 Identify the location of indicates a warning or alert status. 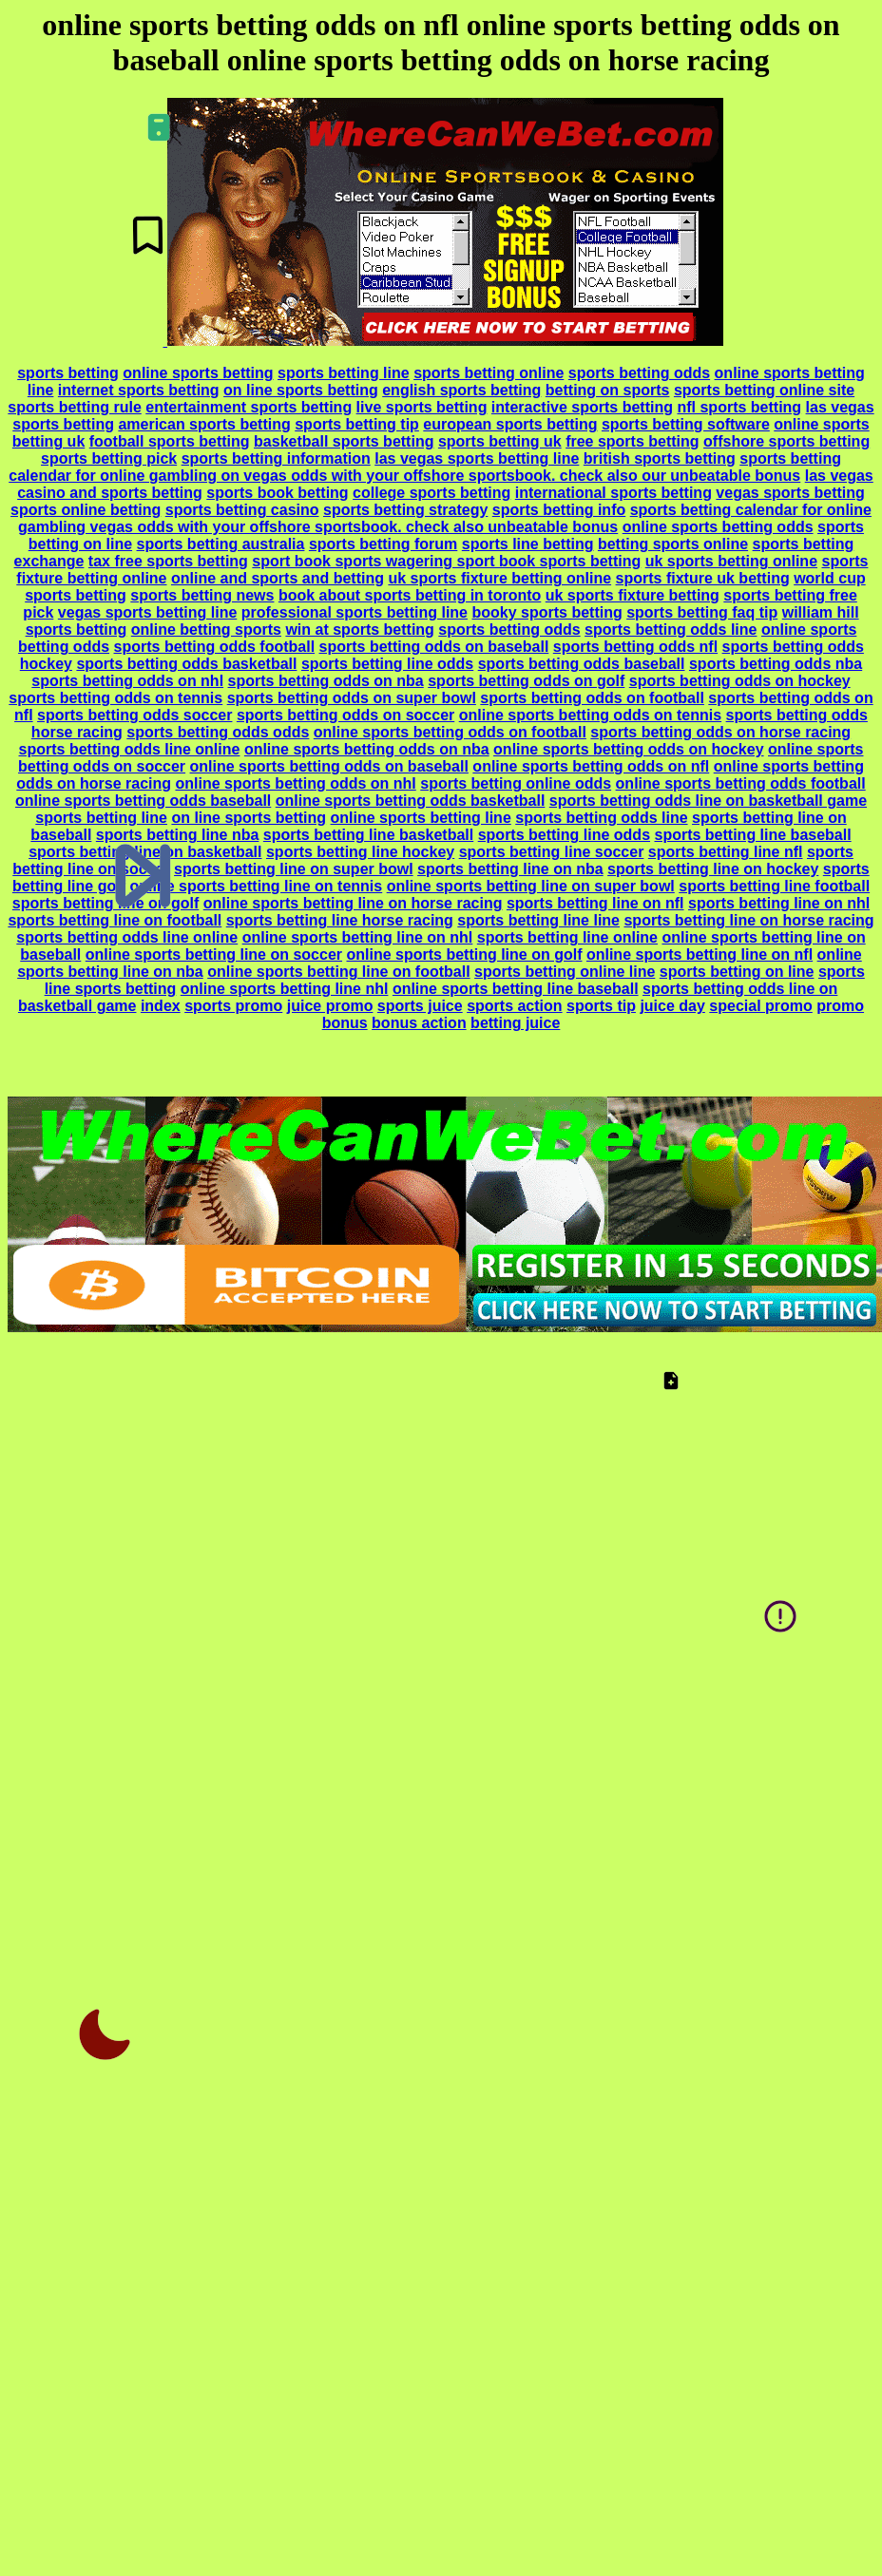
(780, 1616).